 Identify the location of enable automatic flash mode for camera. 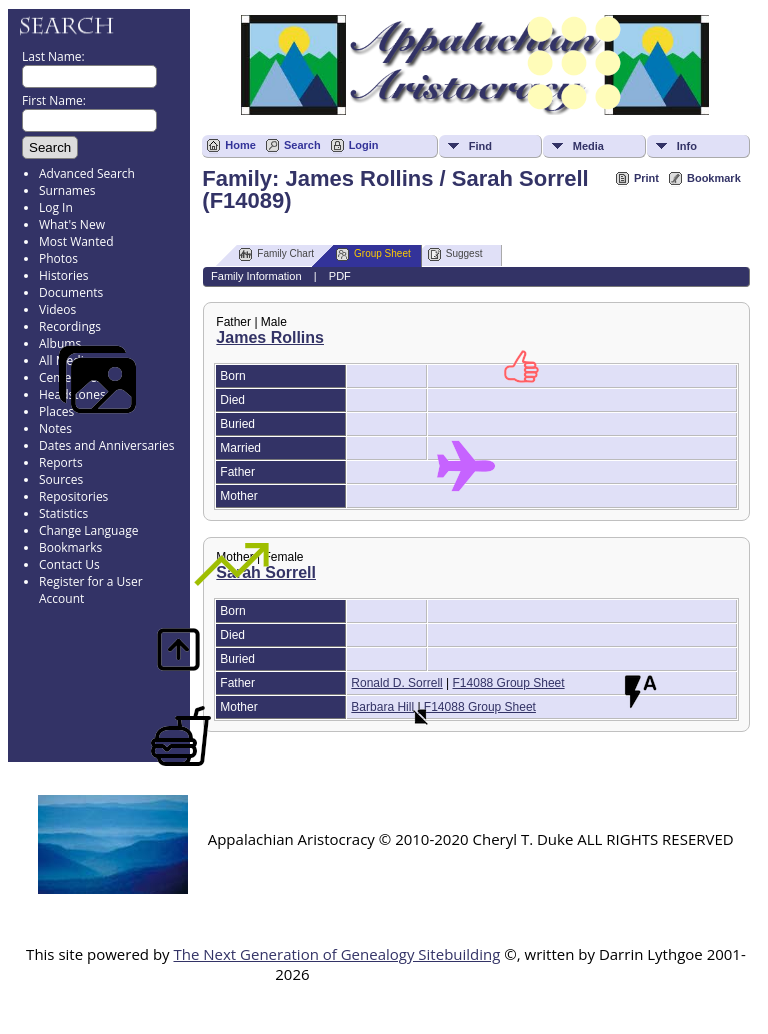
(640, 692).